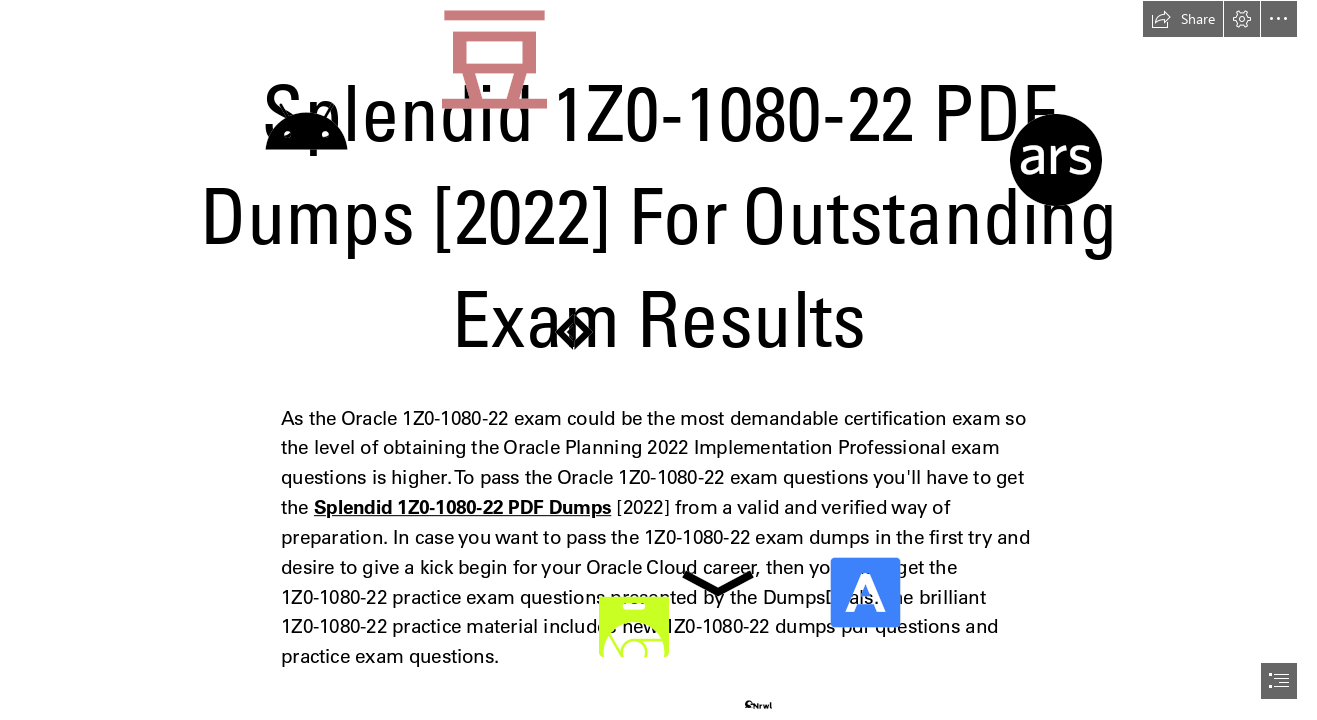 The height and width of the screenshot is (720, 1317). I want to click on visit ars technica website, so click(1056, 160).